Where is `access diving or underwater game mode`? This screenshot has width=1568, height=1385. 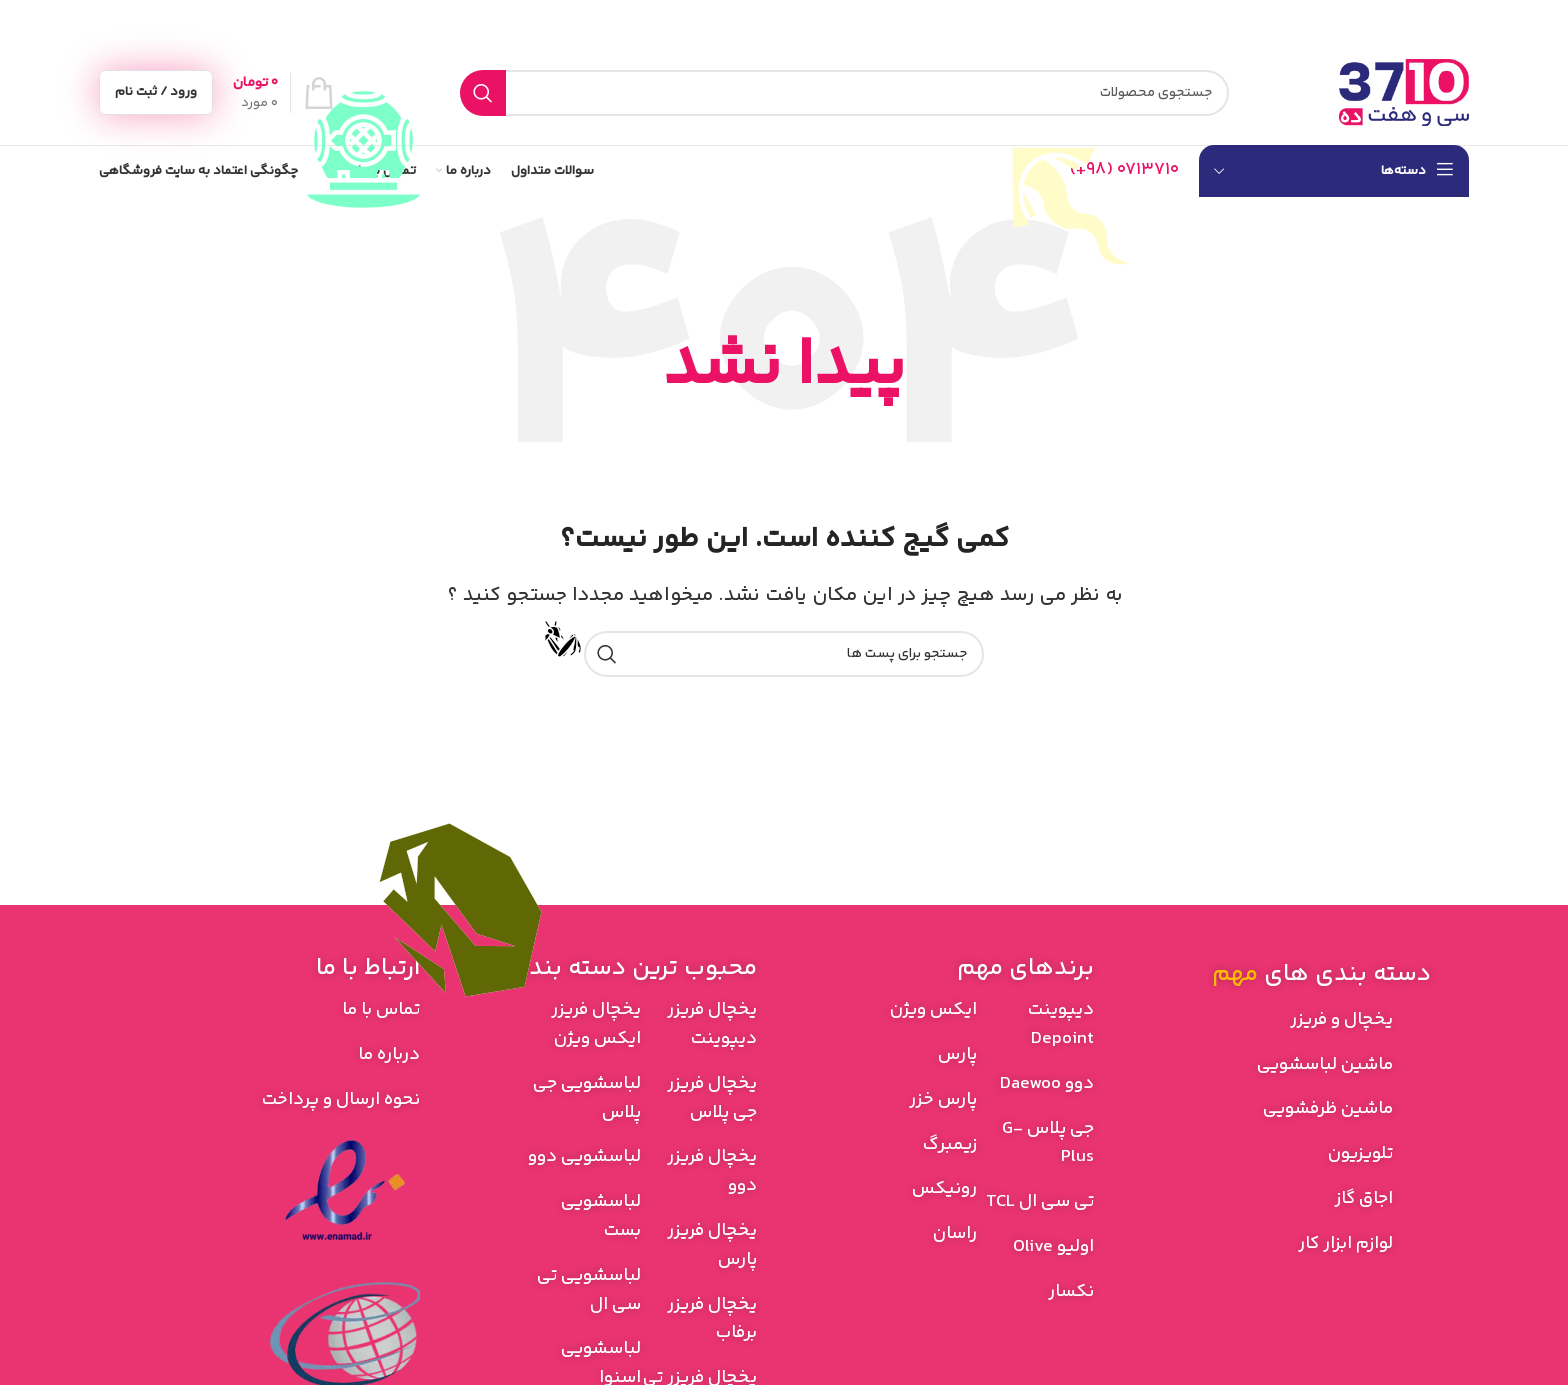
access diving or underwater game mode is located at coordinates (363, 149).